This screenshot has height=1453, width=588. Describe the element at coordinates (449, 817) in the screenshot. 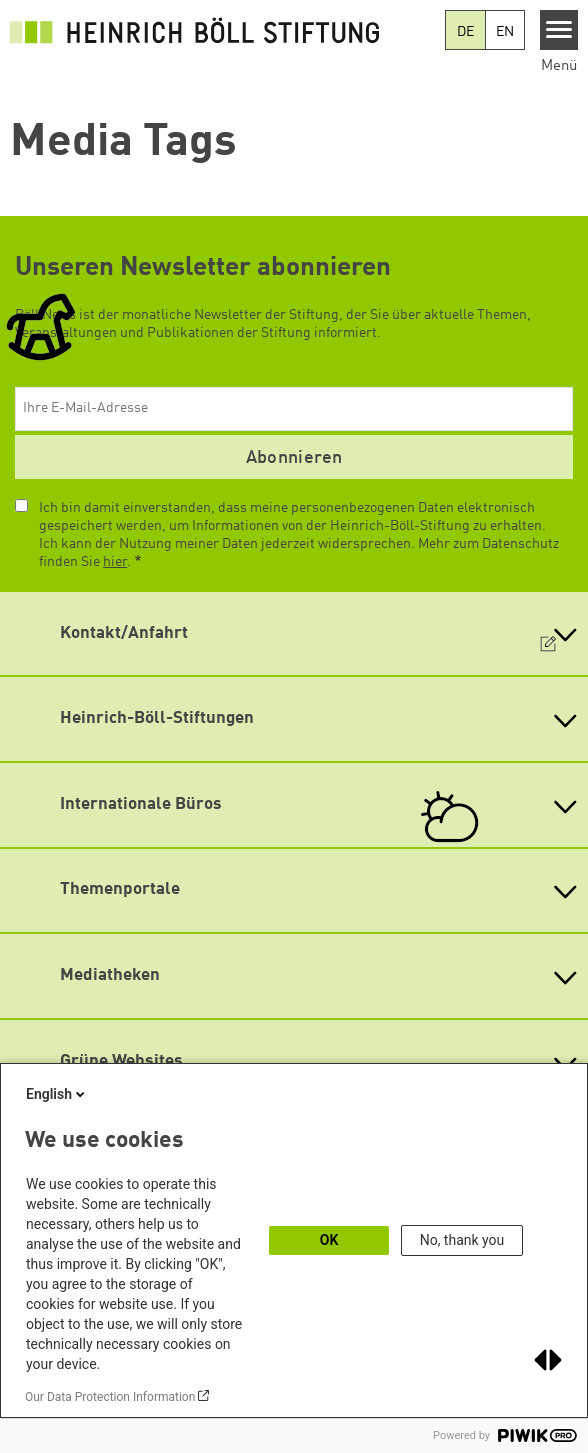

I see `indicates partly cloudy weather conditions` at that location.